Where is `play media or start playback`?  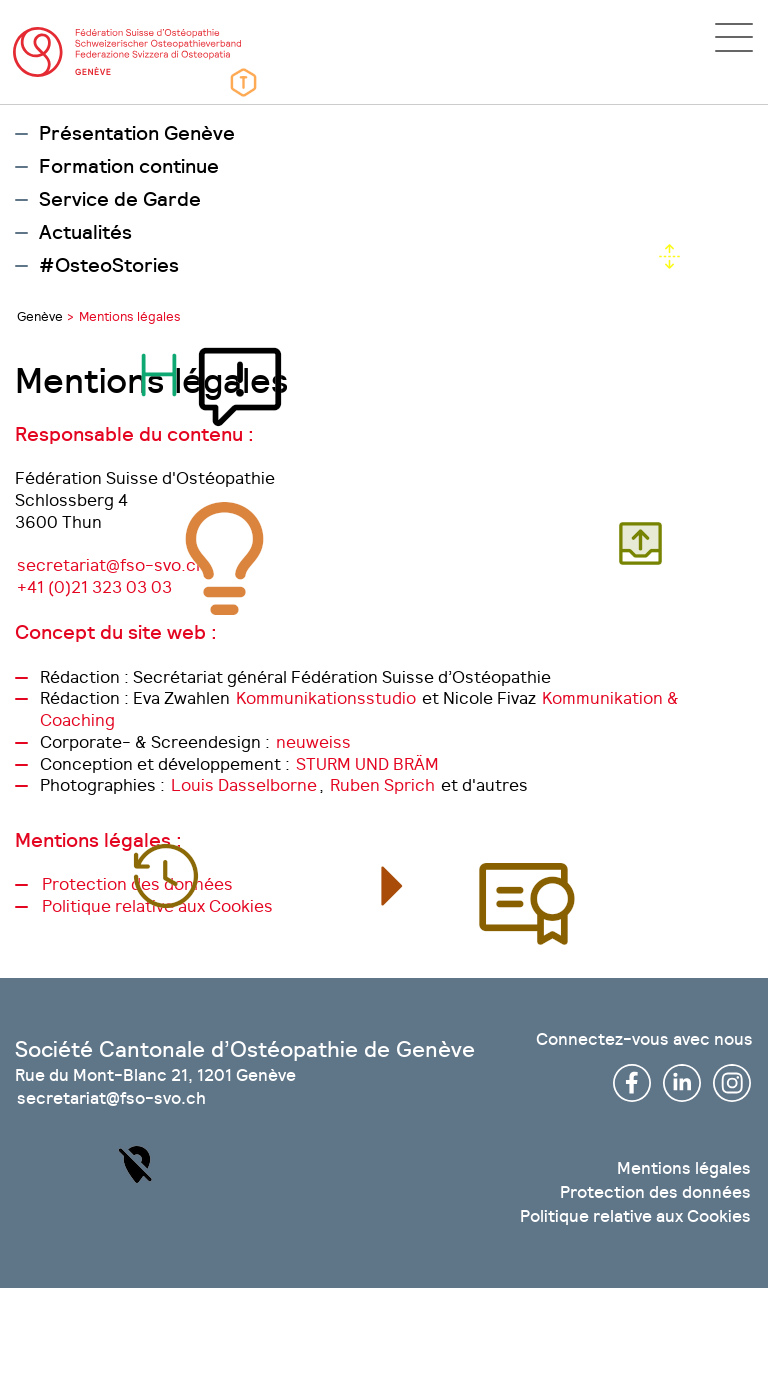
play media or start playback is located at coordinates (392, 886).